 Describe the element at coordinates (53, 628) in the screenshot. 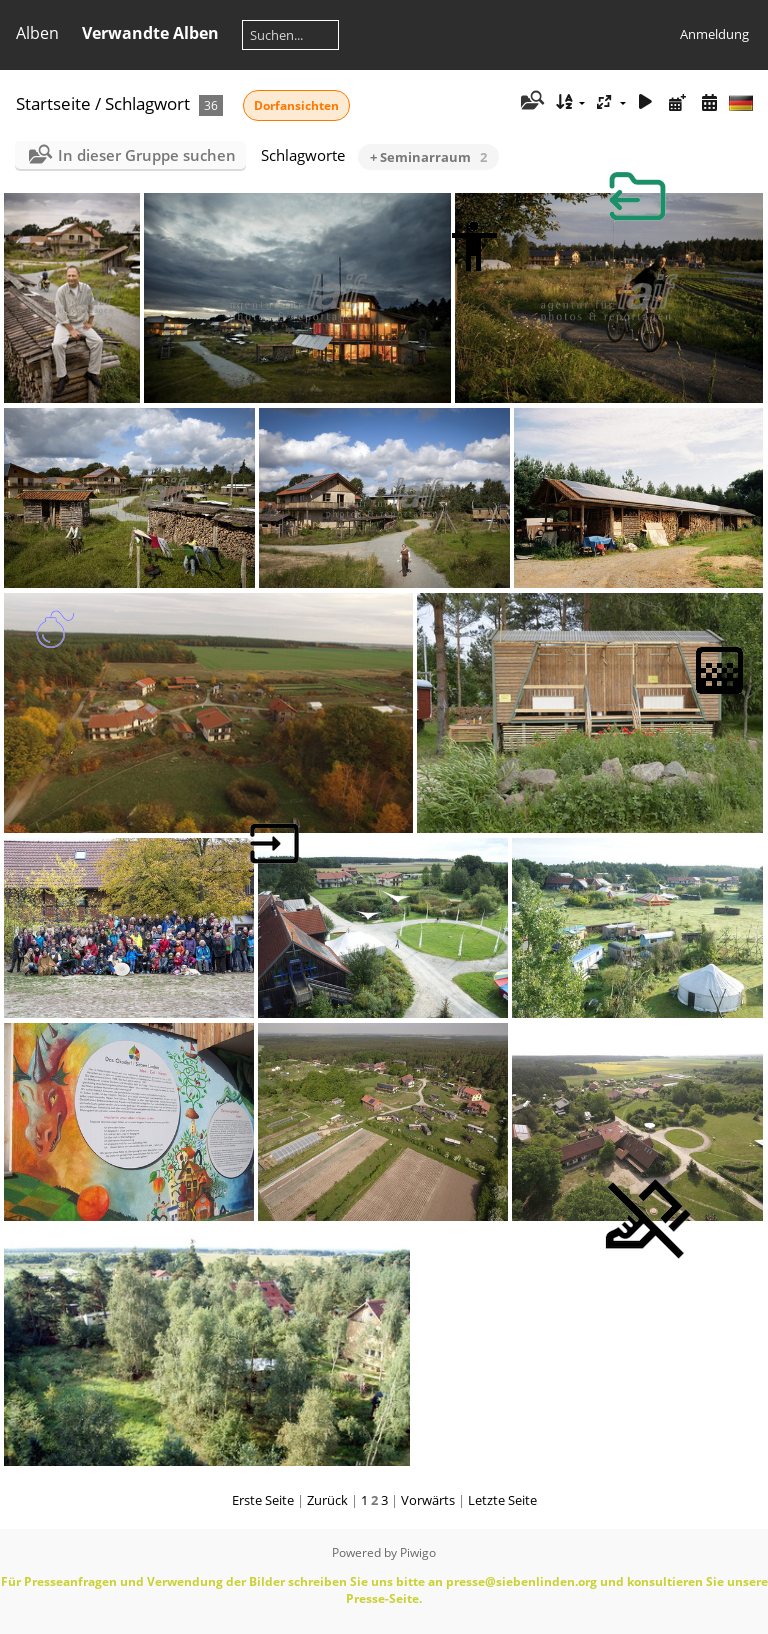

I see `indicates a destructive or irreversible action` at that location.